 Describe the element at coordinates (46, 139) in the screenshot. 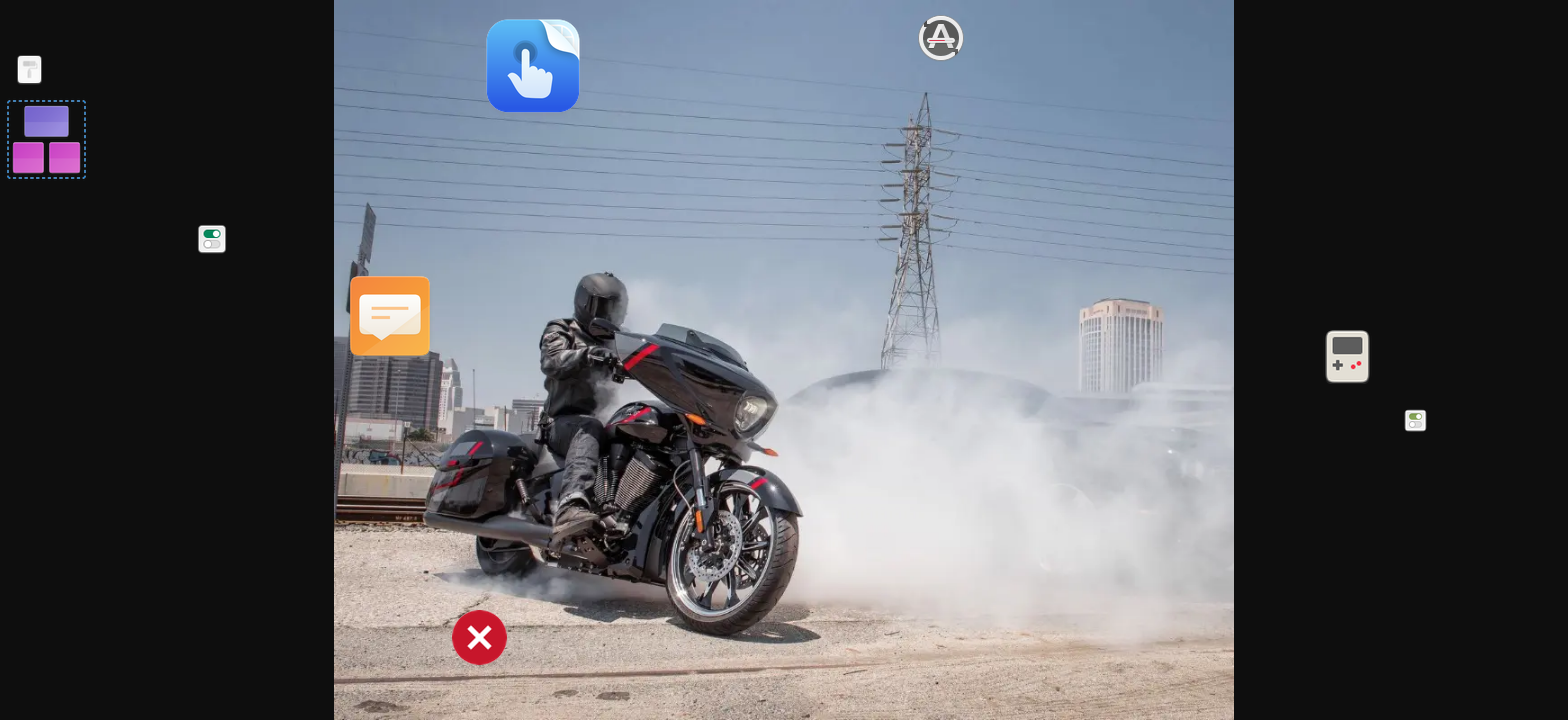

I see `select all items in the current view` at that location.